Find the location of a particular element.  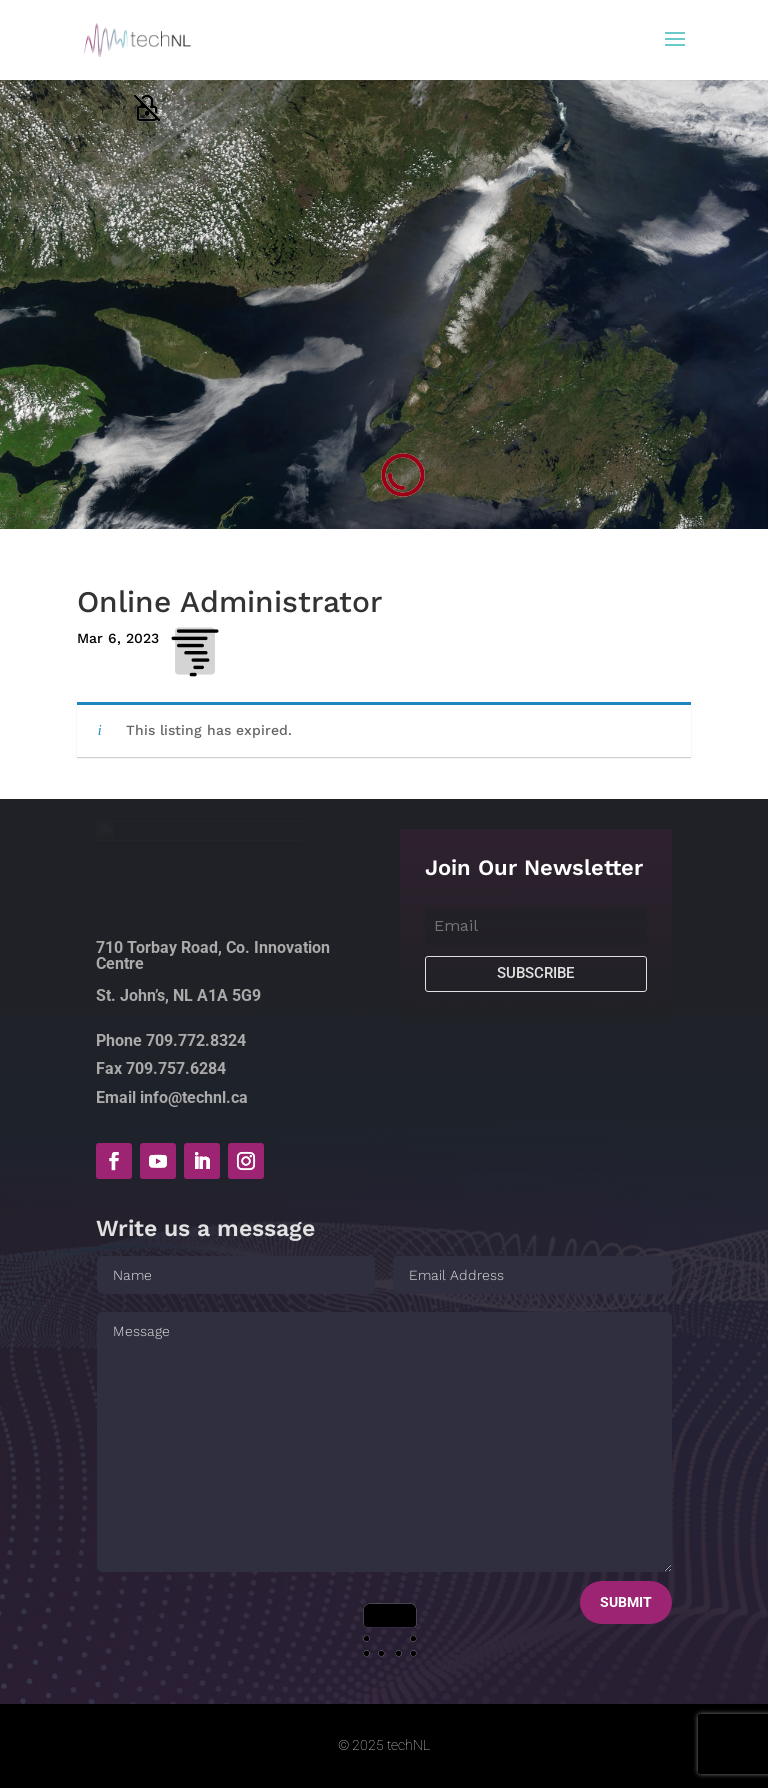

align content to the top of a container is located at coordinates (390, 1630).